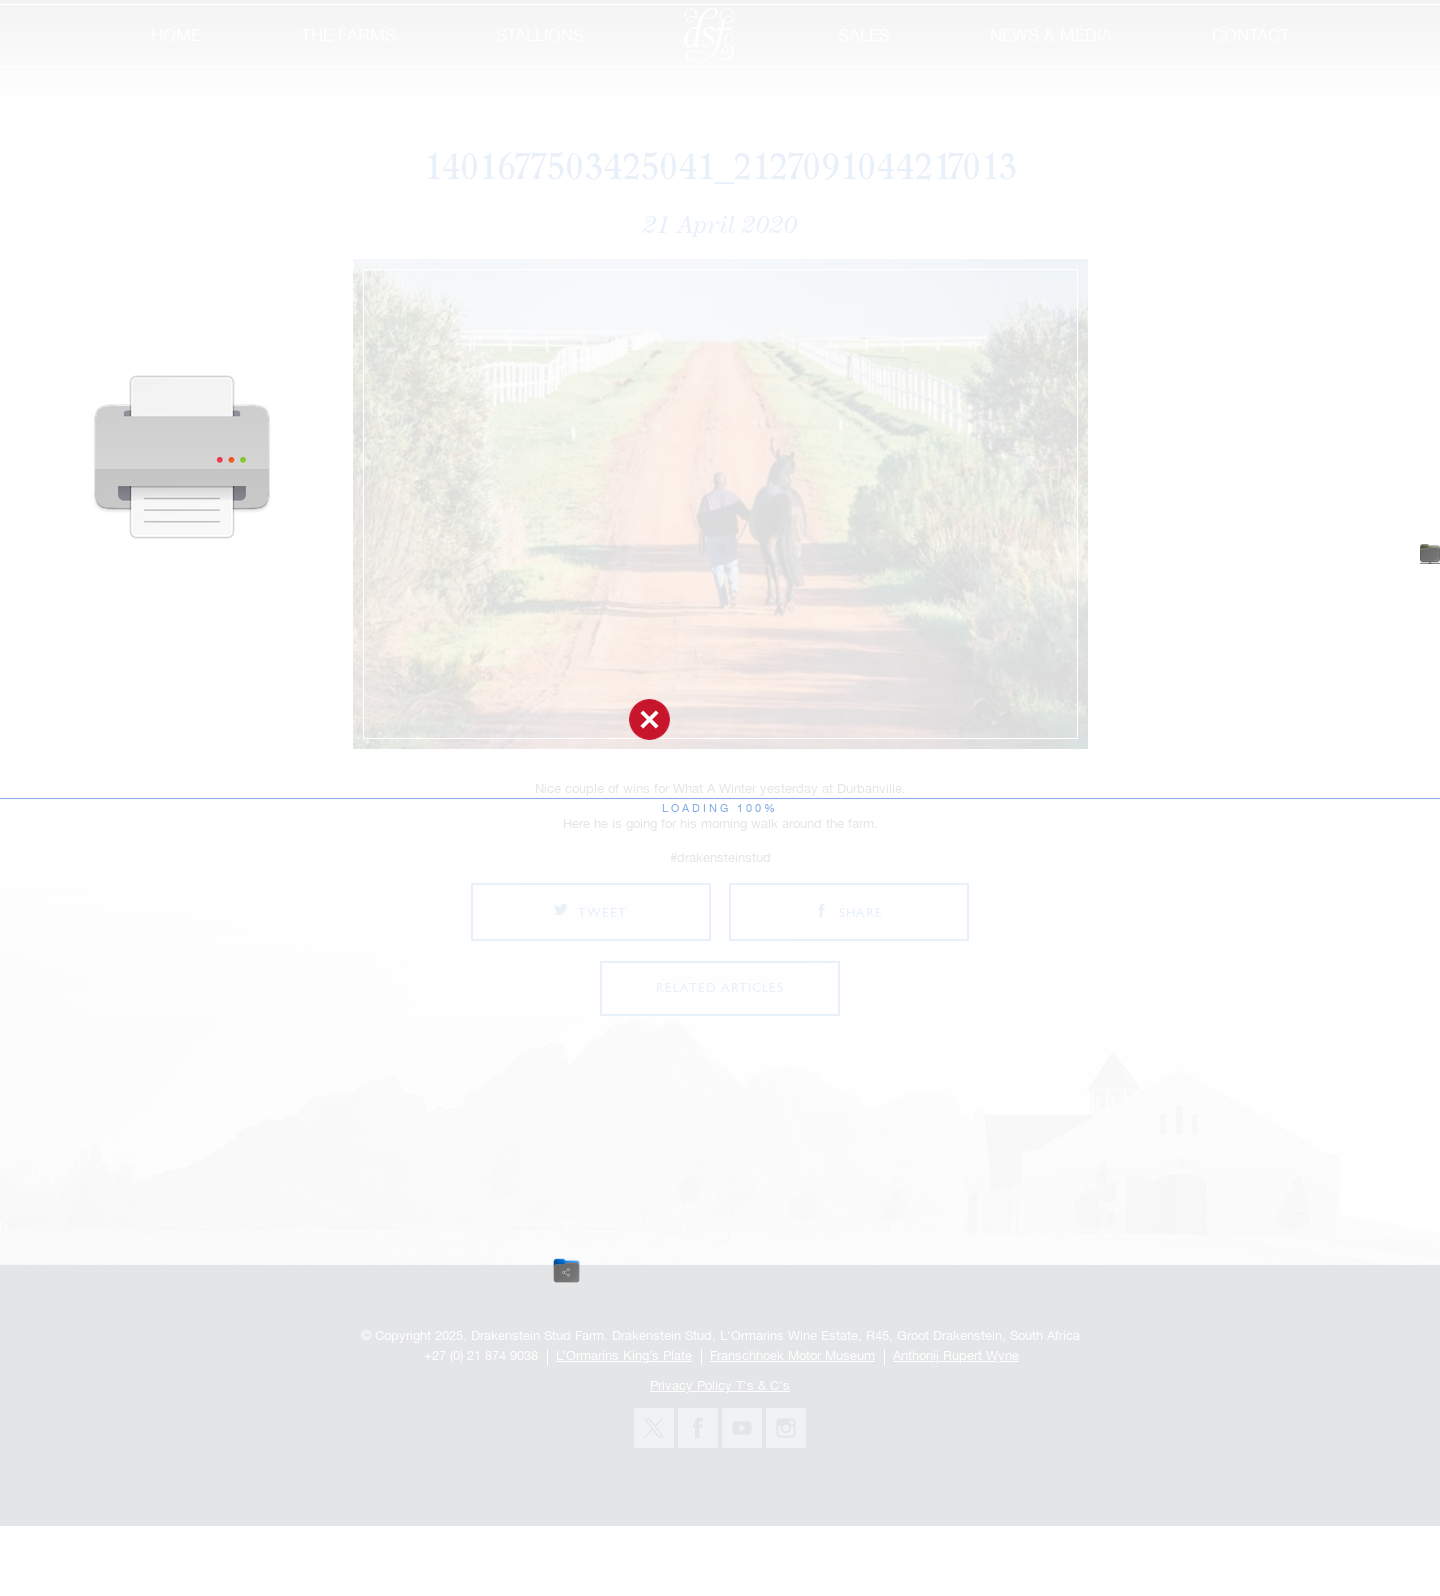 This screenshot has width=1440, height=1596. What do you see at coordinates (1430, 554) in the screenshot?
I see `access files stored on a remote server` at bounding box center [1430, 554].